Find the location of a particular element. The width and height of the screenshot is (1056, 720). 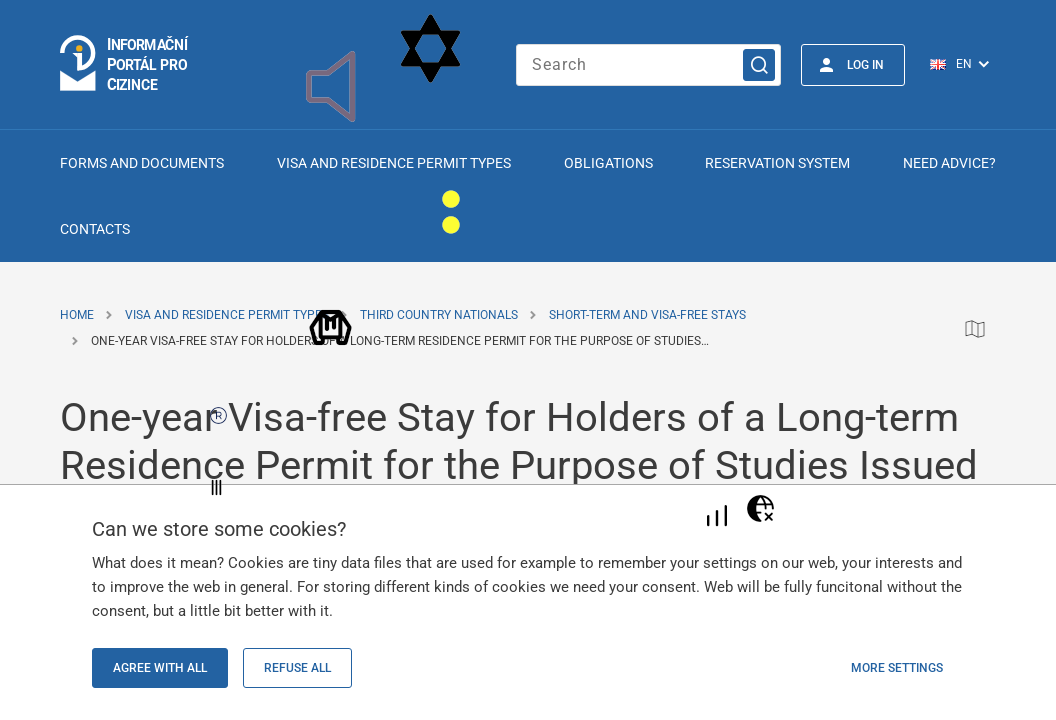

browse clothing or apparel items is located at coordinates (330, 327).